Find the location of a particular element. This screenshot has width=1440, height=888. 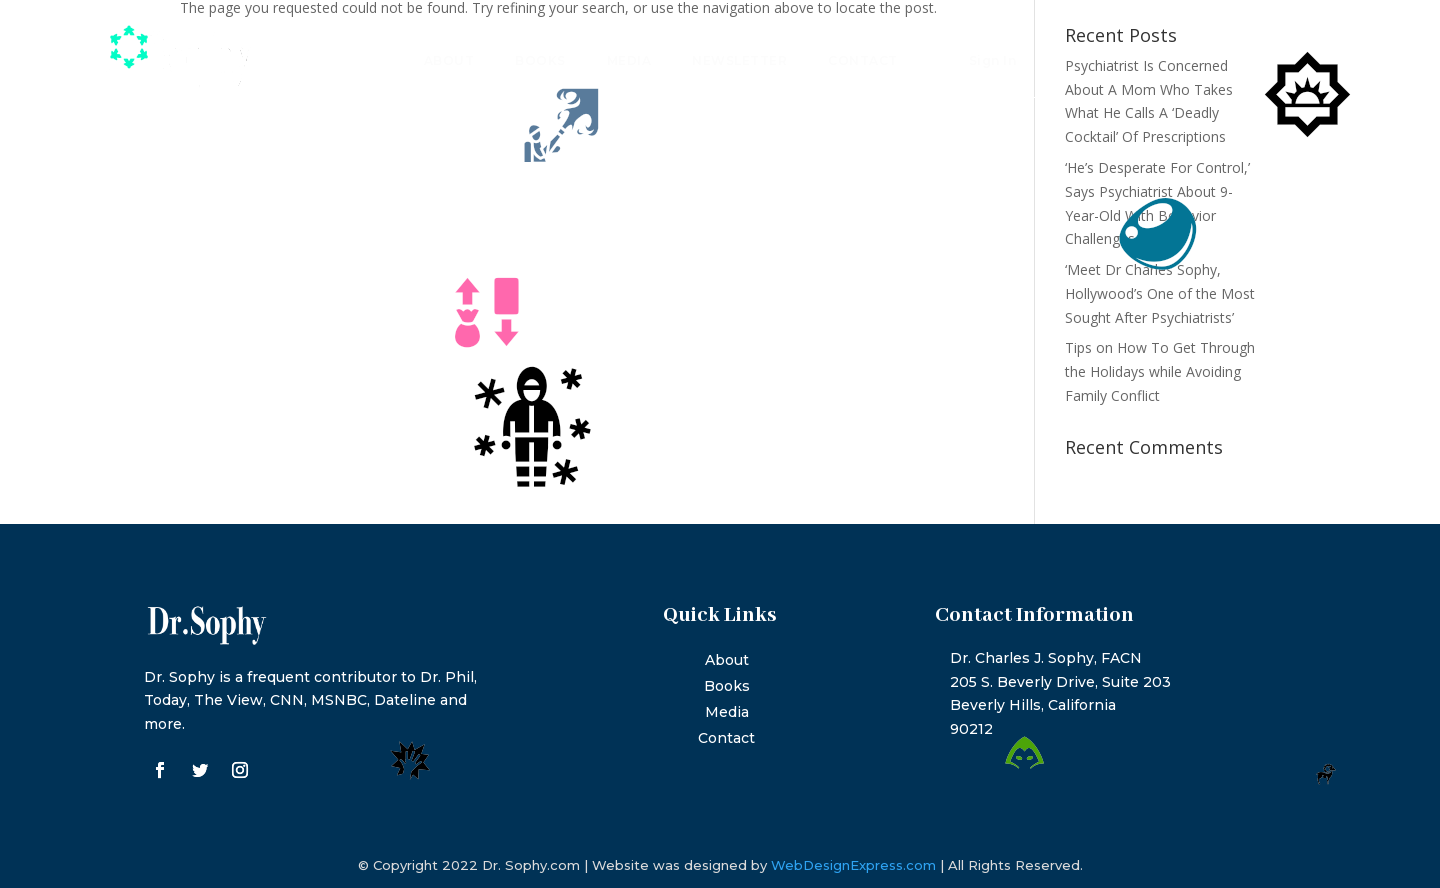

view players in a game lobby is located at coordinates (129, 47).